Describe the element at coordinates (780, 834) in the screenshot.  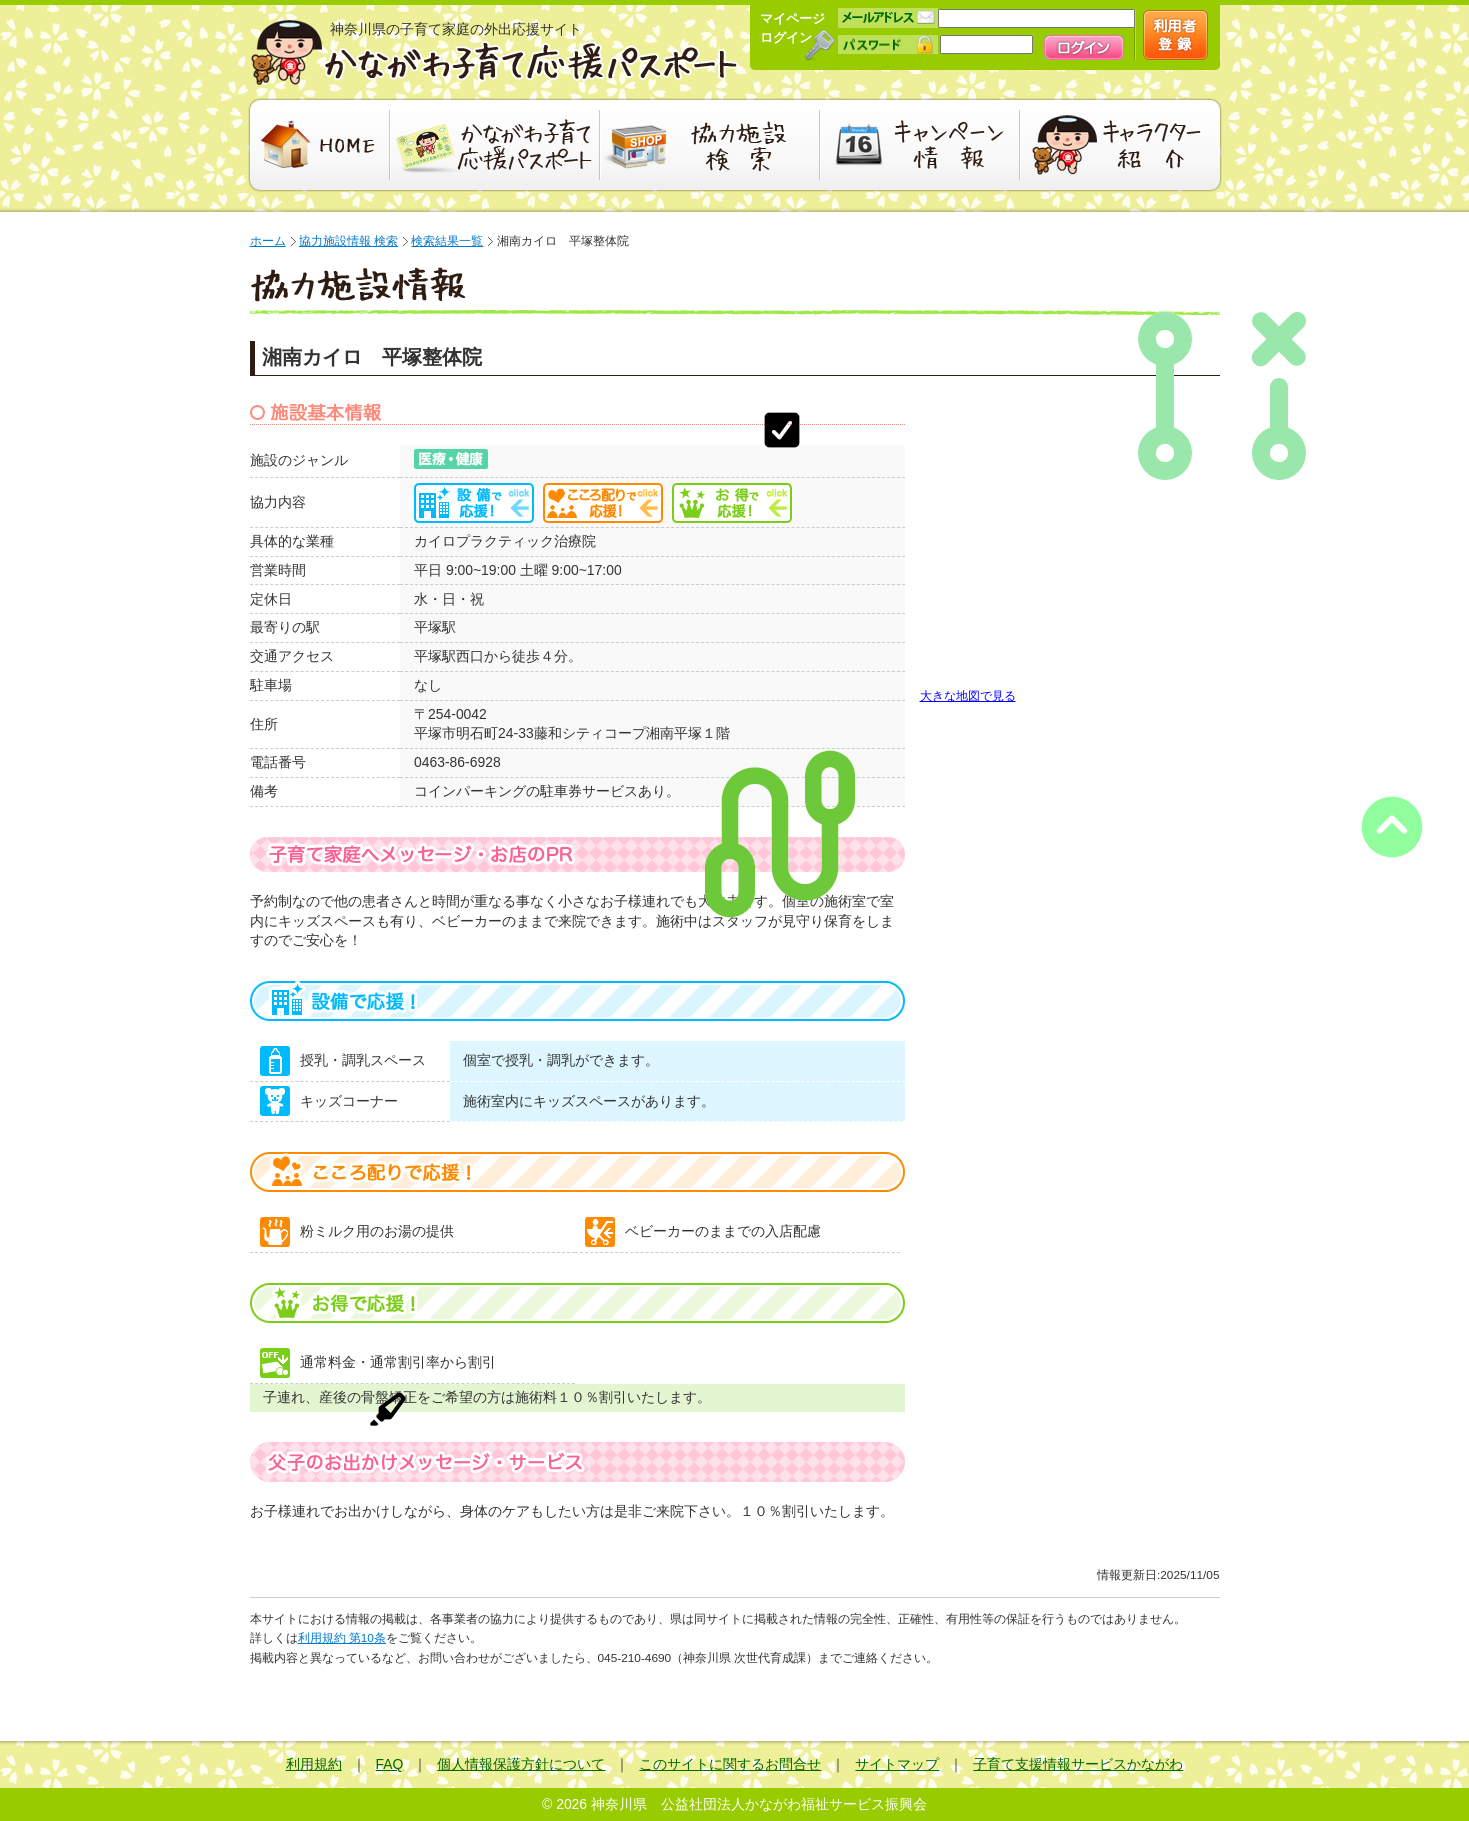
I see `access jump rope workout or exercise` at that location.